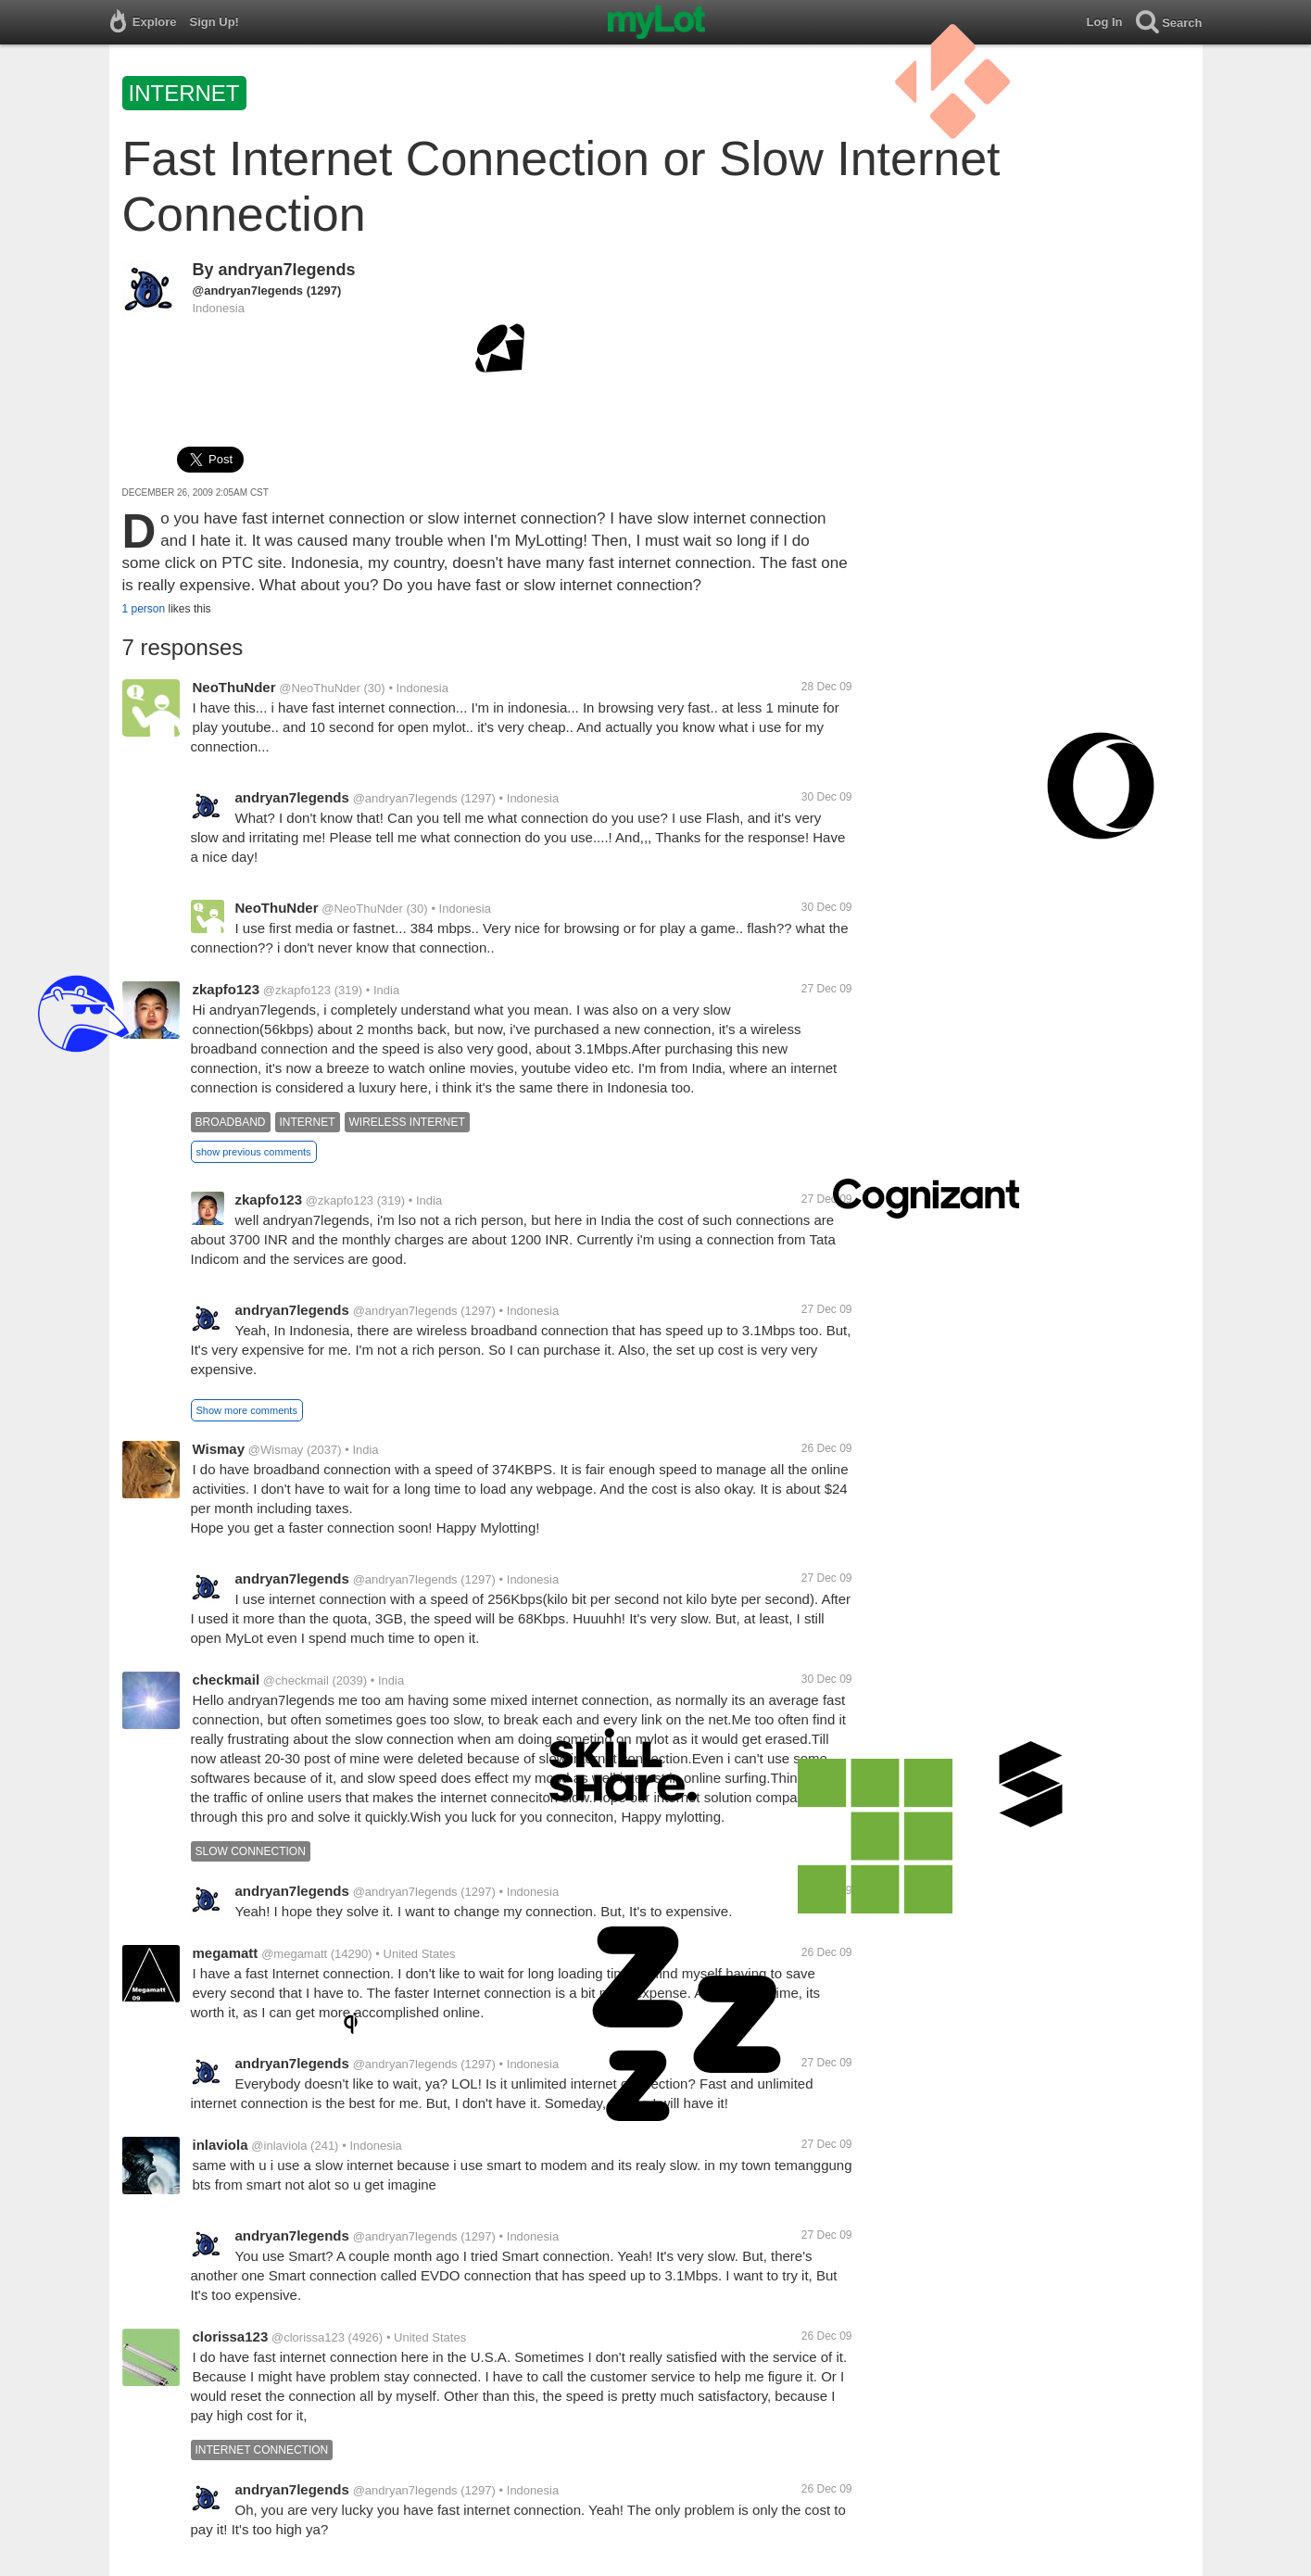  Describe the element at coordinates (623, 1764) in the screenshot. I see `open the Skillshare app` at that location.